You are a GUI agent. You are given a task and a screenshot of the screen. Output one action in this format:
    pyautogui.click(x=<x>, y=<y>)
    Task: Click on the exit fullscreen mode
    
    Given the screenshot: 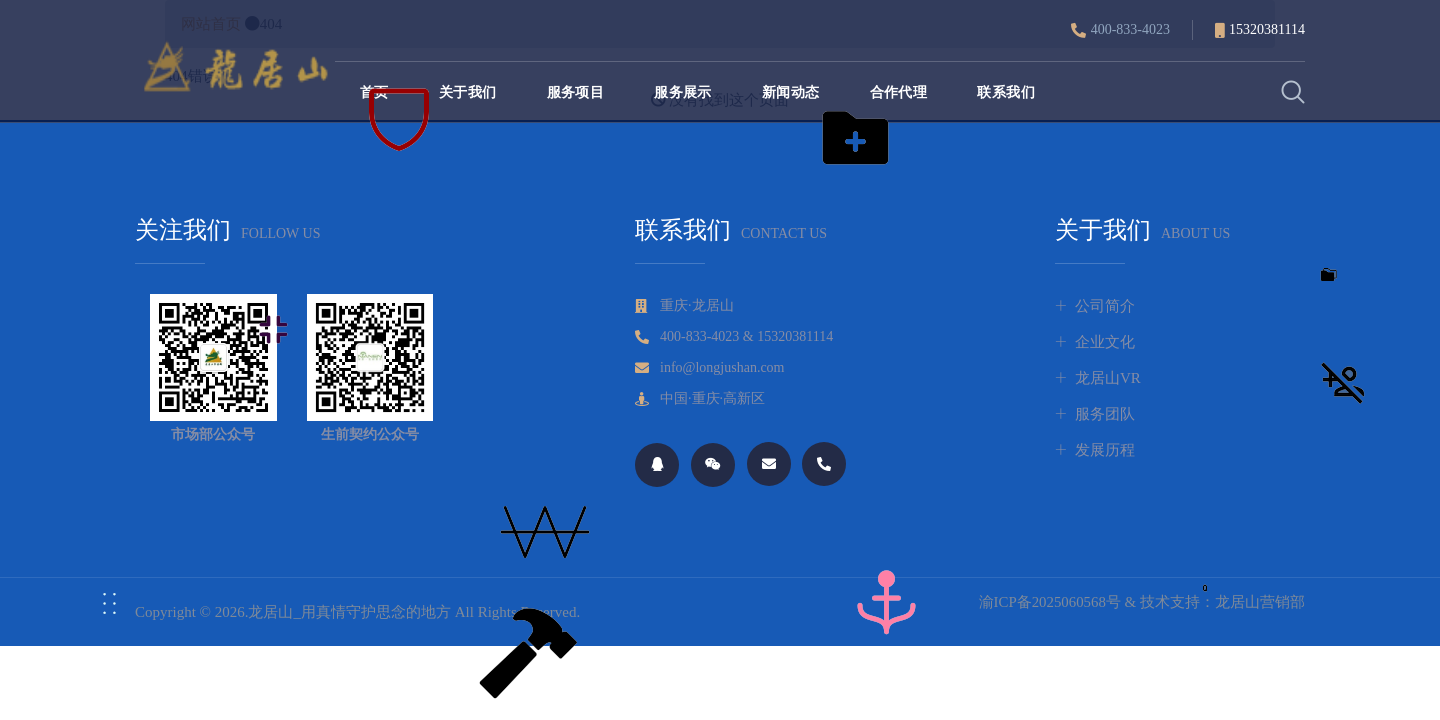 What is the action you would take?
    pyautogui.click(x=273, y=329)
    